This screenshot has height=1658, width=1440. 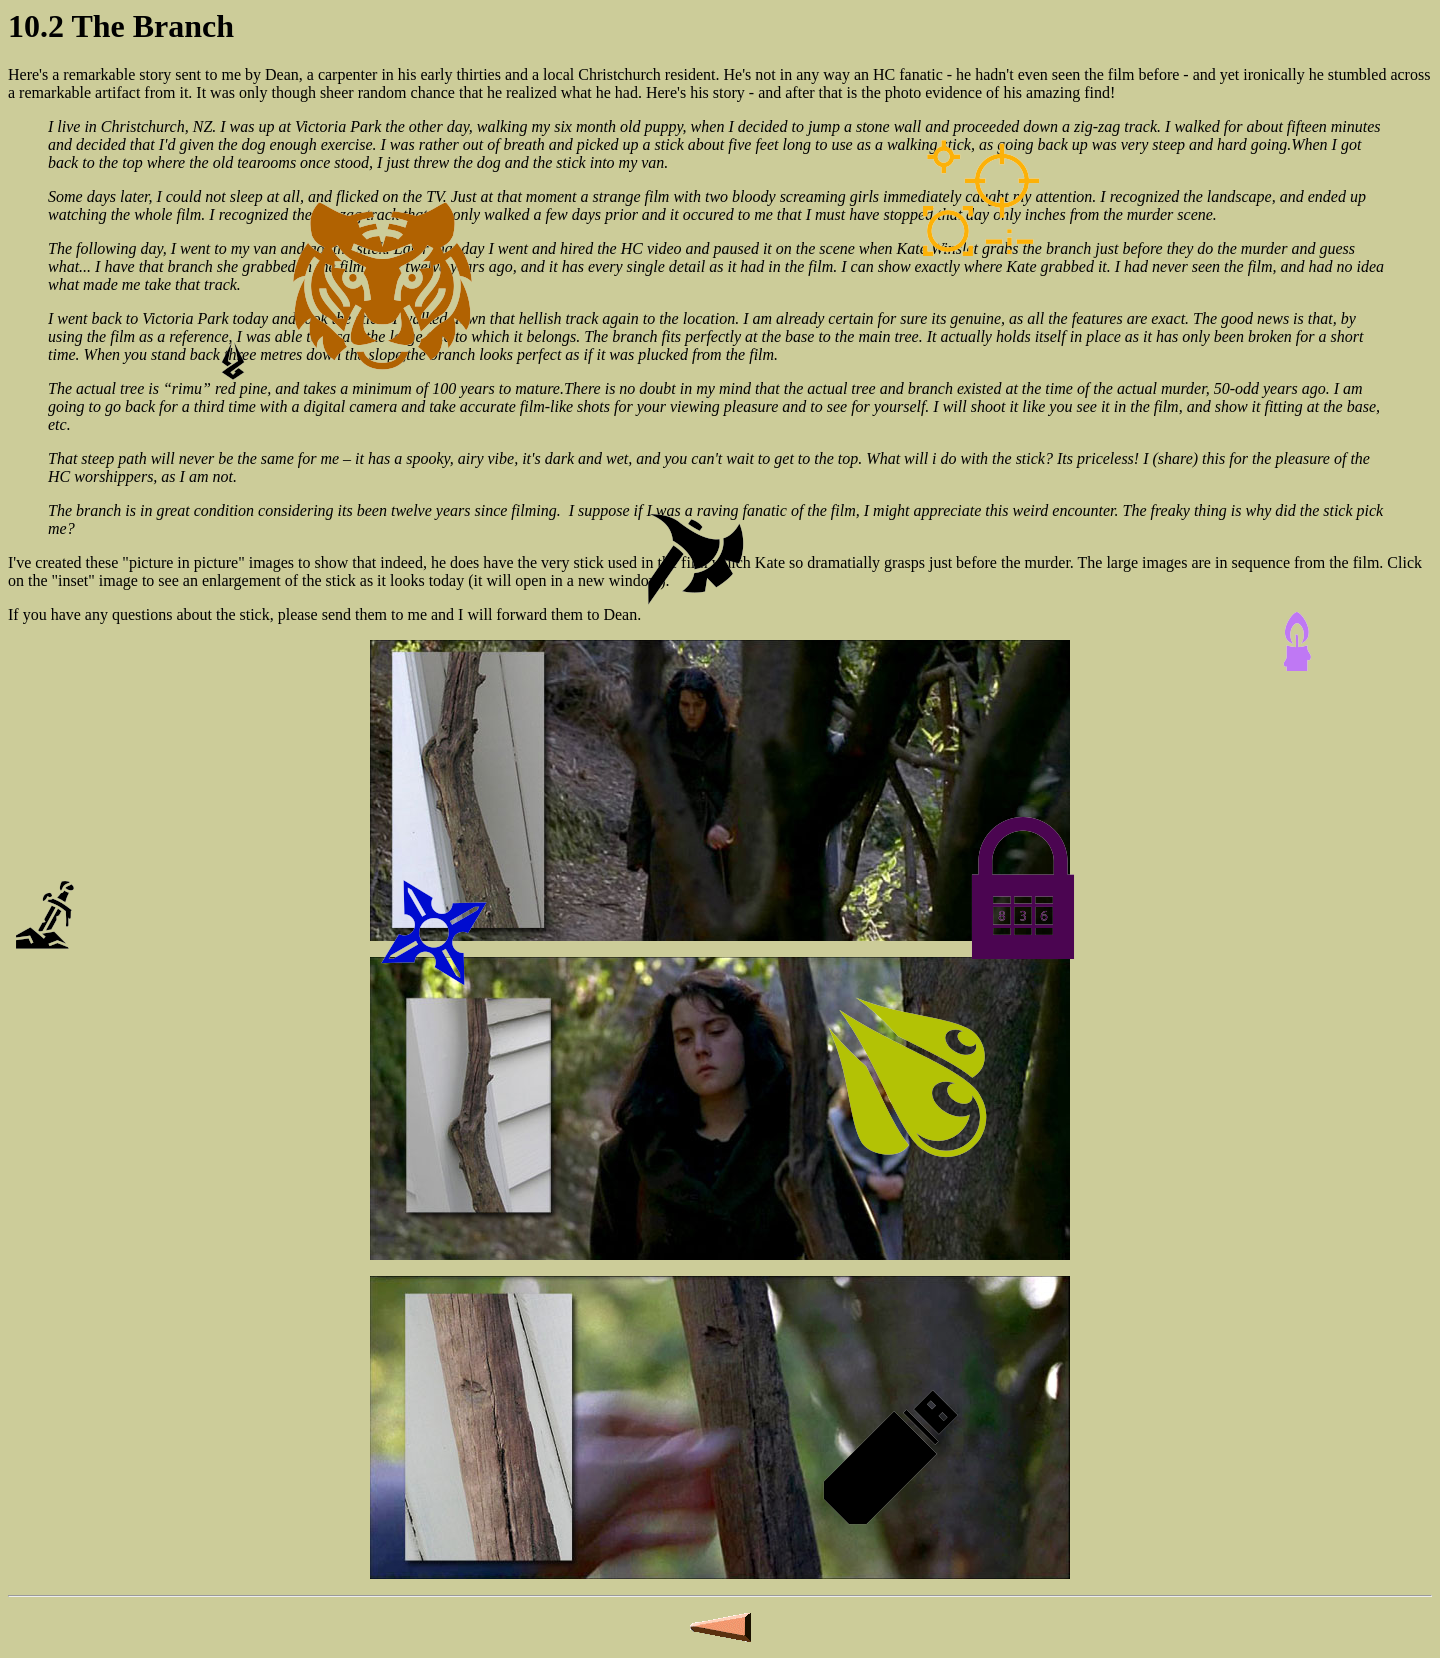 I want to click on a ninja or stealth-themed game element, so click(x=435, y=933).